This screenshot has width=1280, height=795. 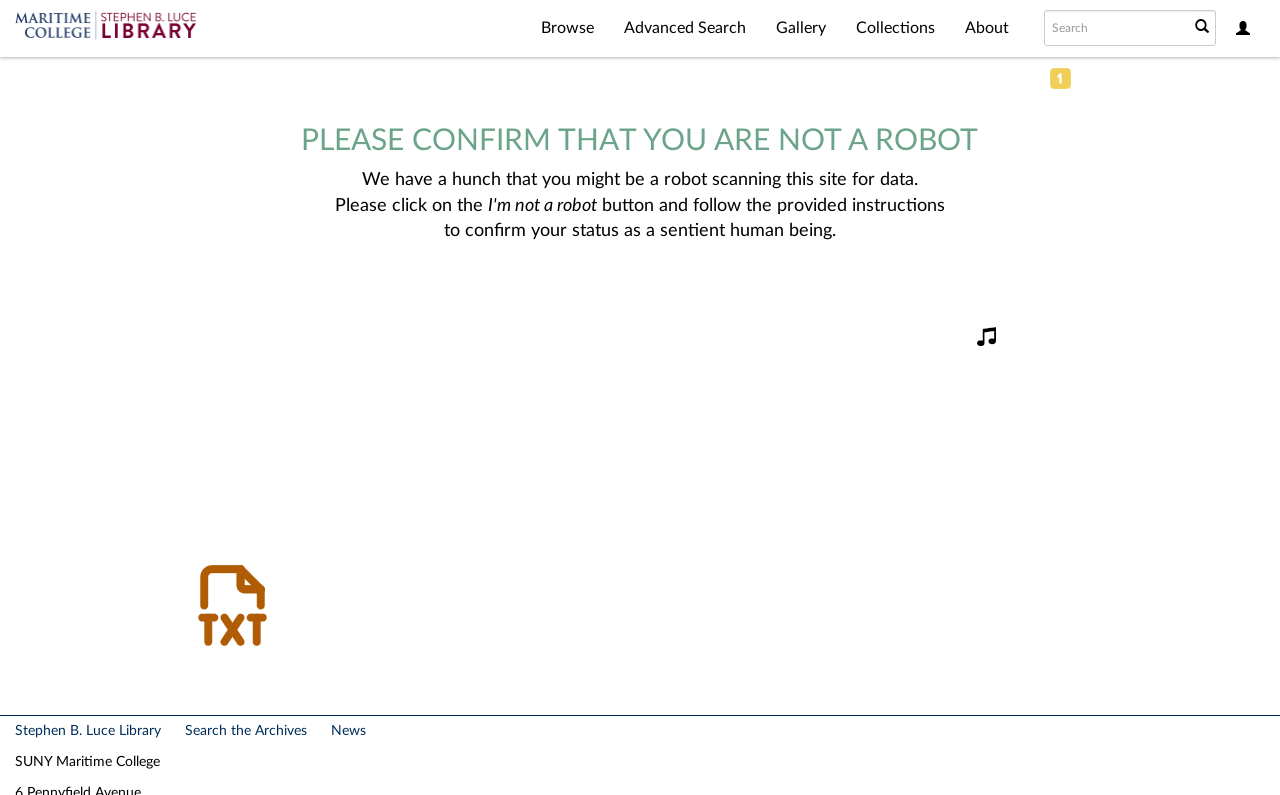 I want to click on access music library or player, so click(x=986, y=336).